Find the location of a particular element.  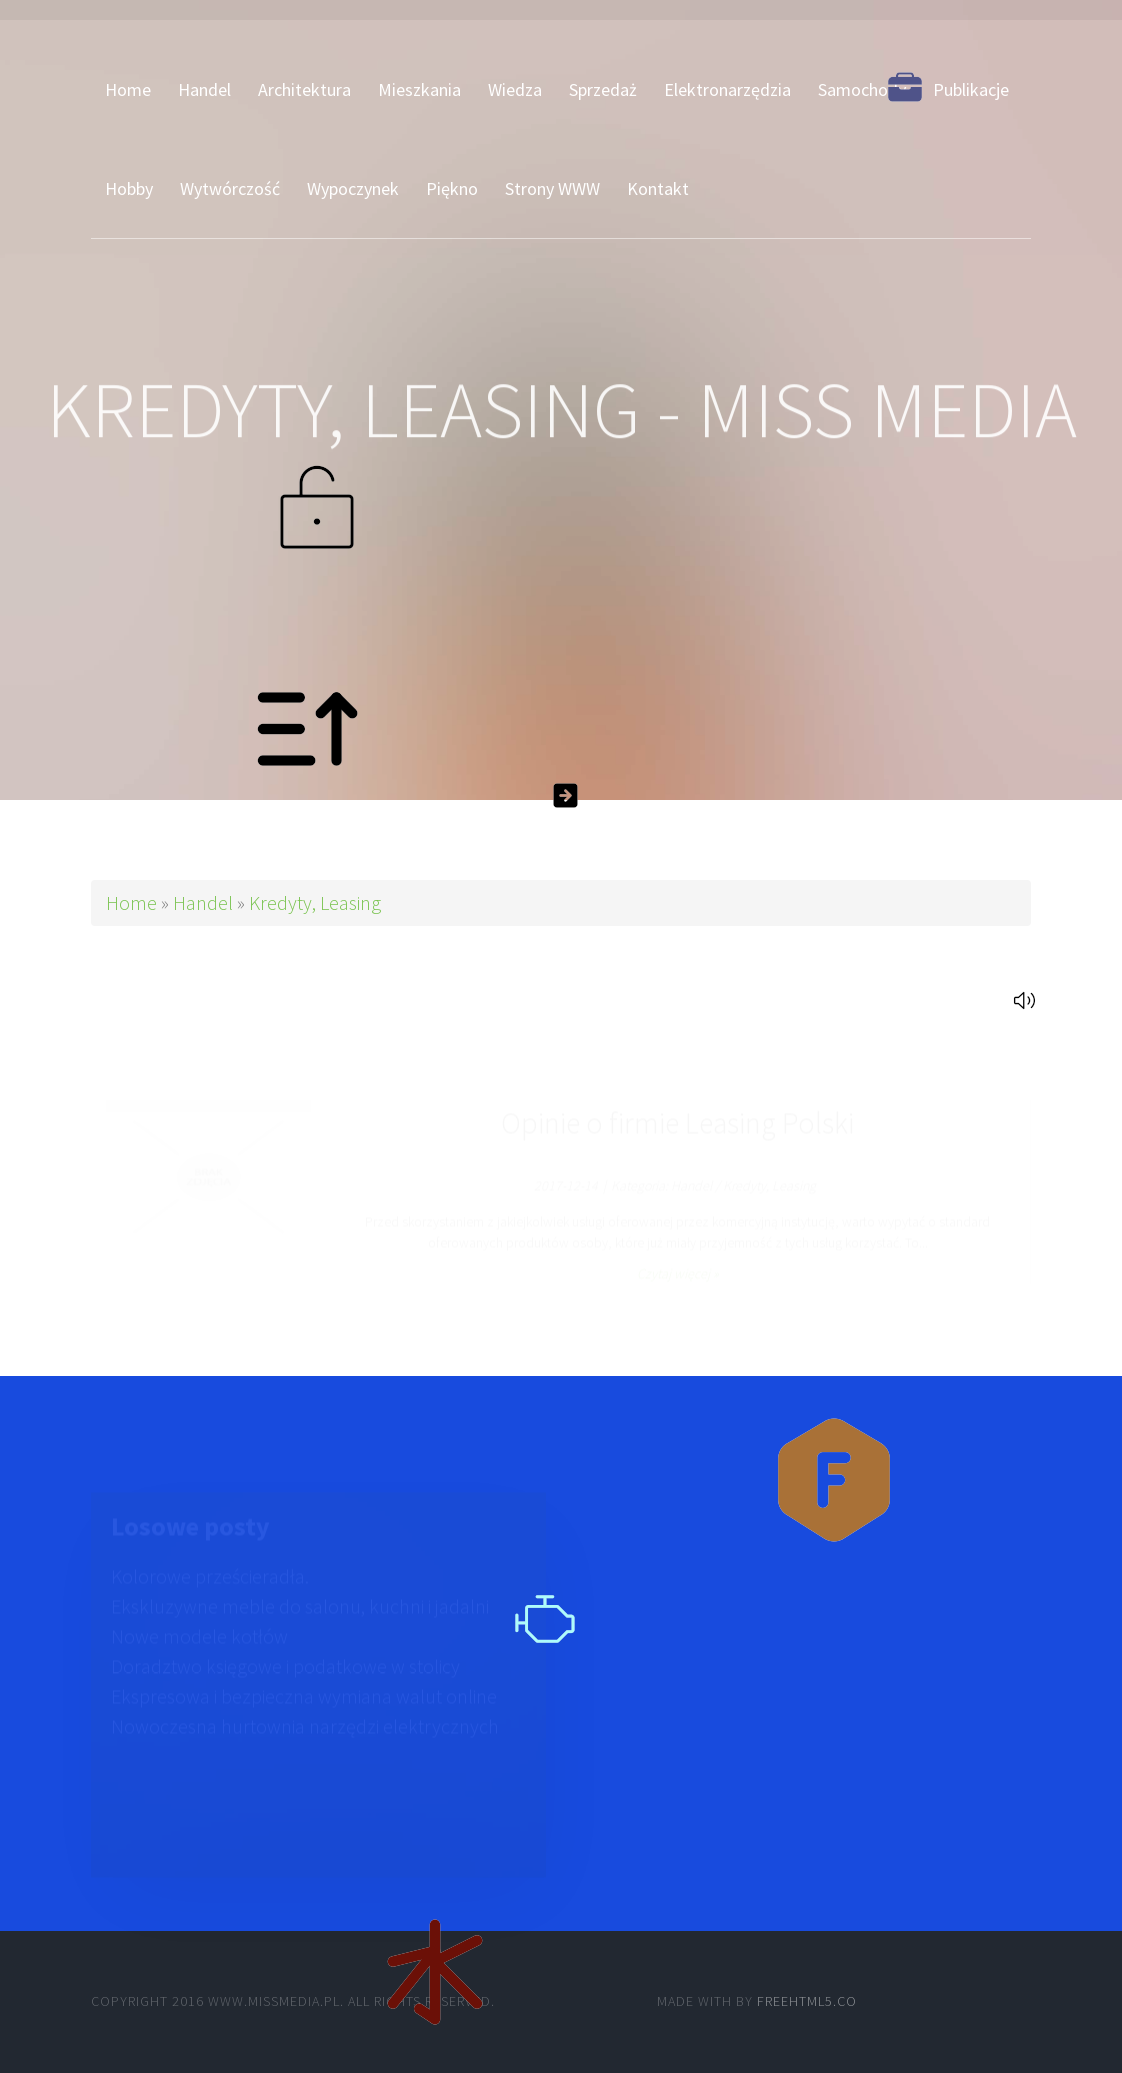

access confucianism or chinese philosophy content is located at coordinates (435, 1972).